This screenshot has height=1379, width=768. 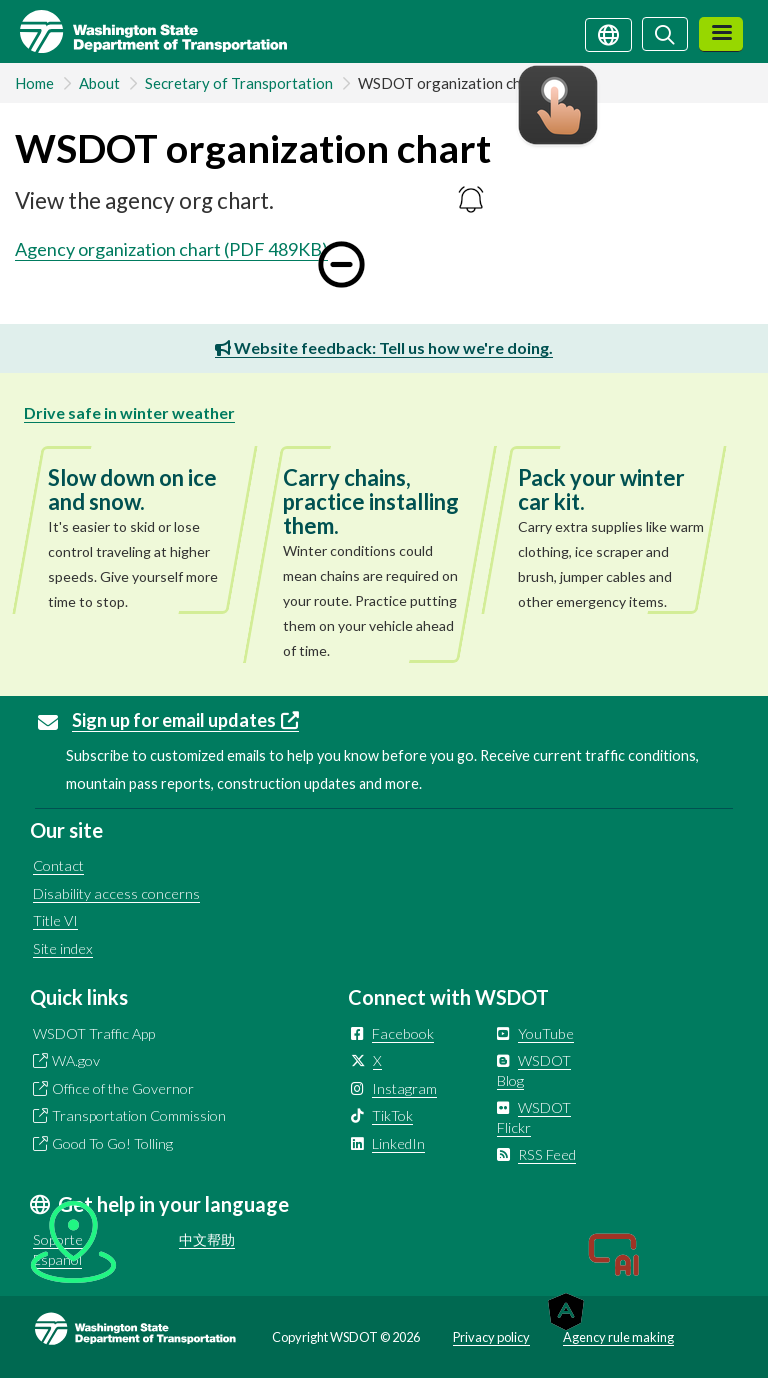 What do you see at coordinates (471, 200) in the screenshot?
I see `indicates new notifications or alerts` at bounding box center [471, 200].